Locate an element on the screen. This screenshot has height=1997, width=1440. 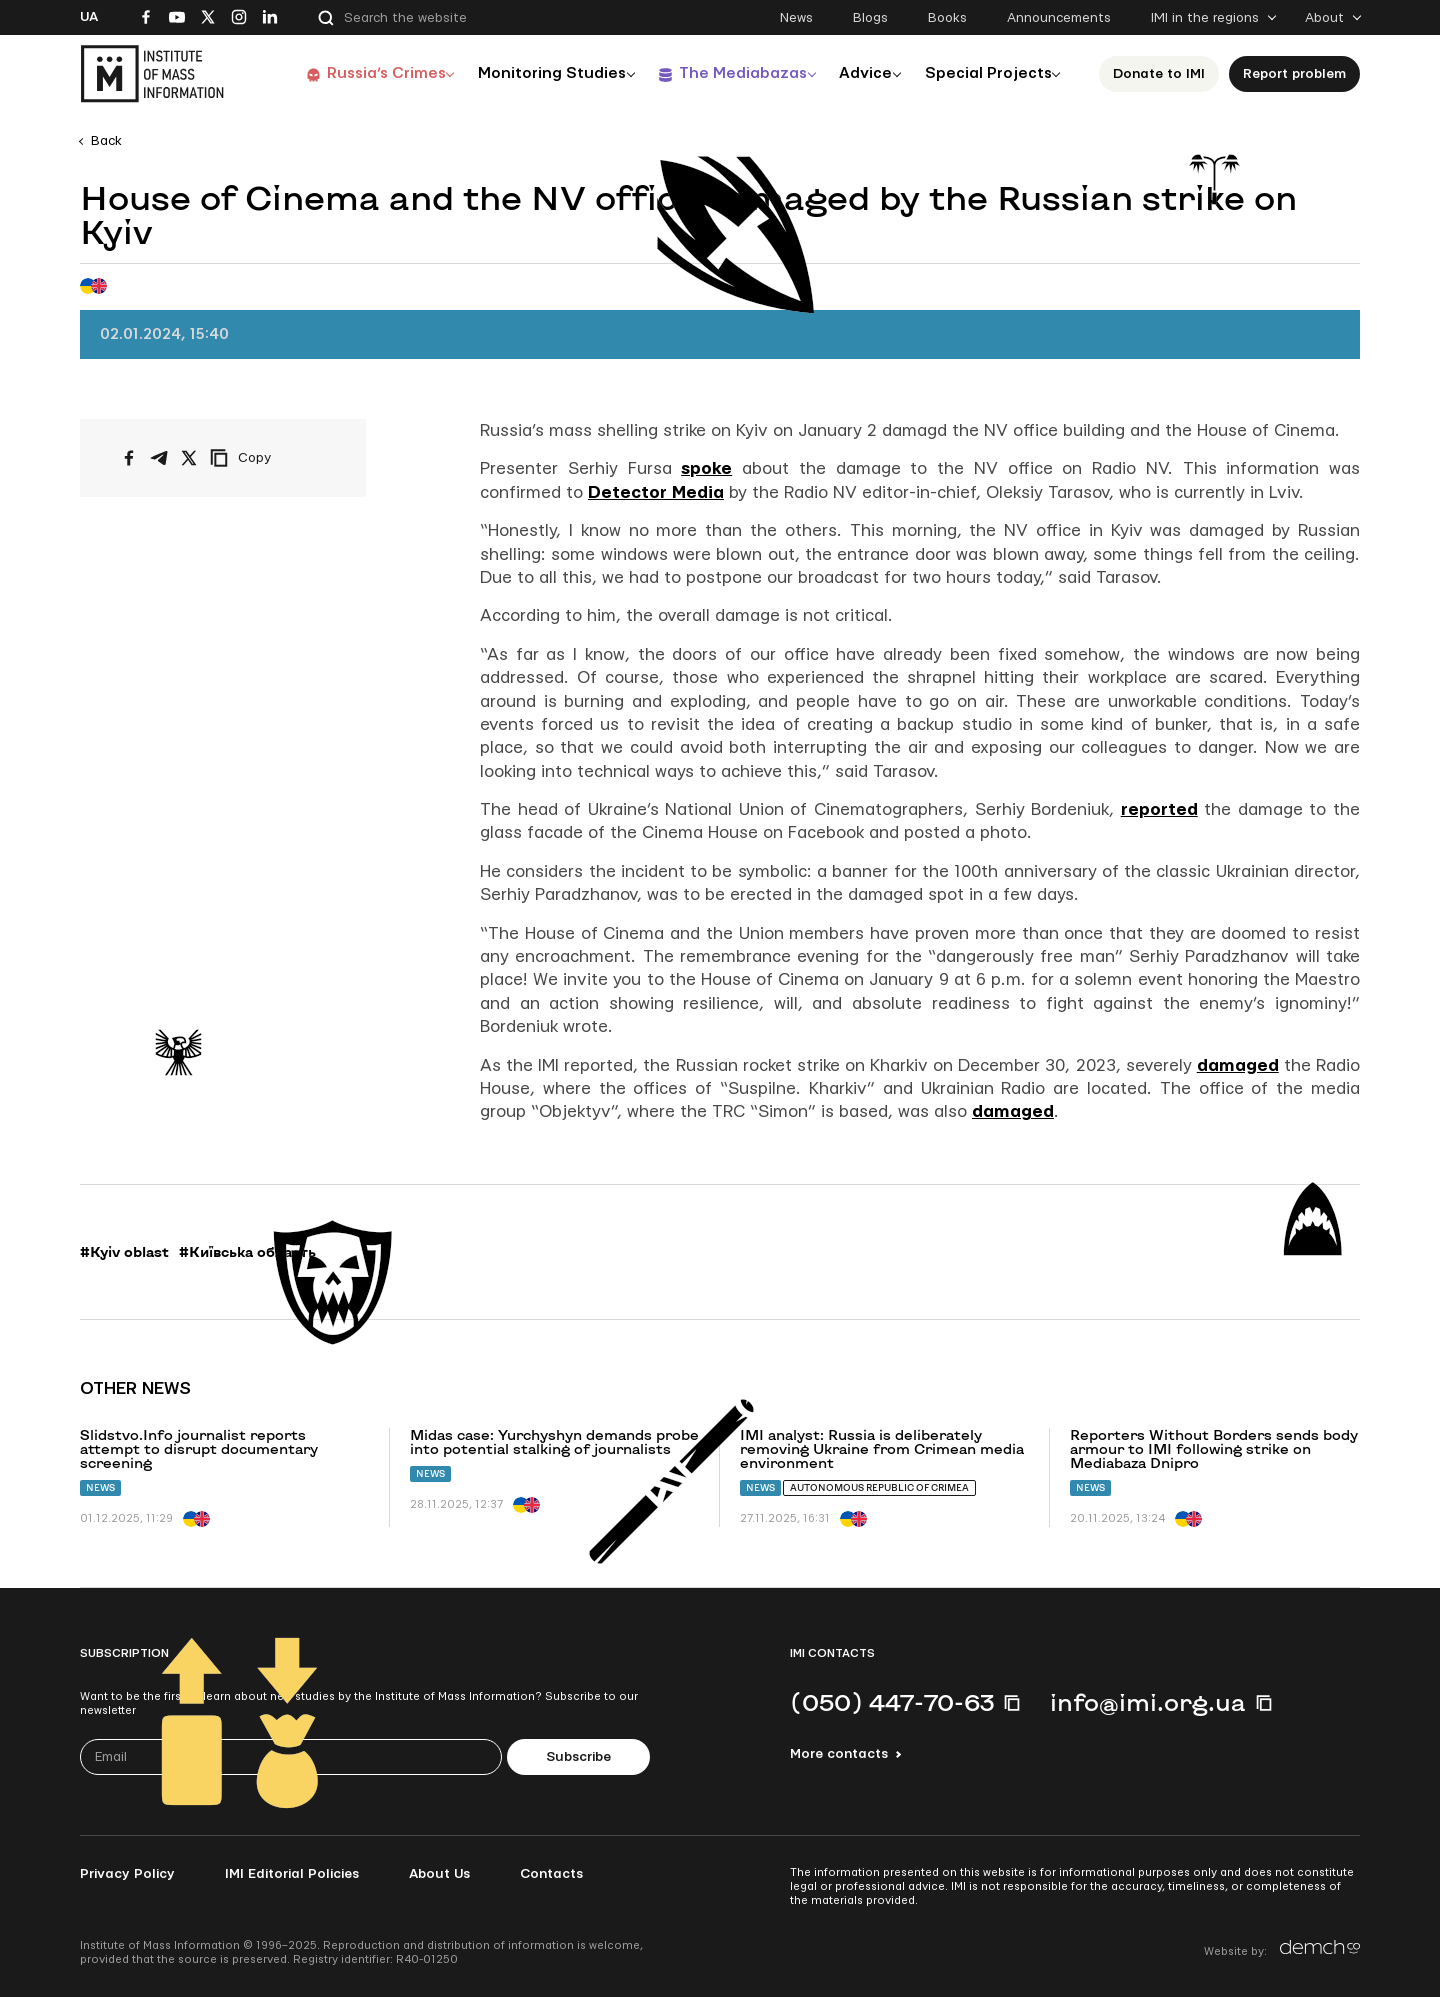
sell or trade a card from your inventory is located at coordinates (239, 1721).